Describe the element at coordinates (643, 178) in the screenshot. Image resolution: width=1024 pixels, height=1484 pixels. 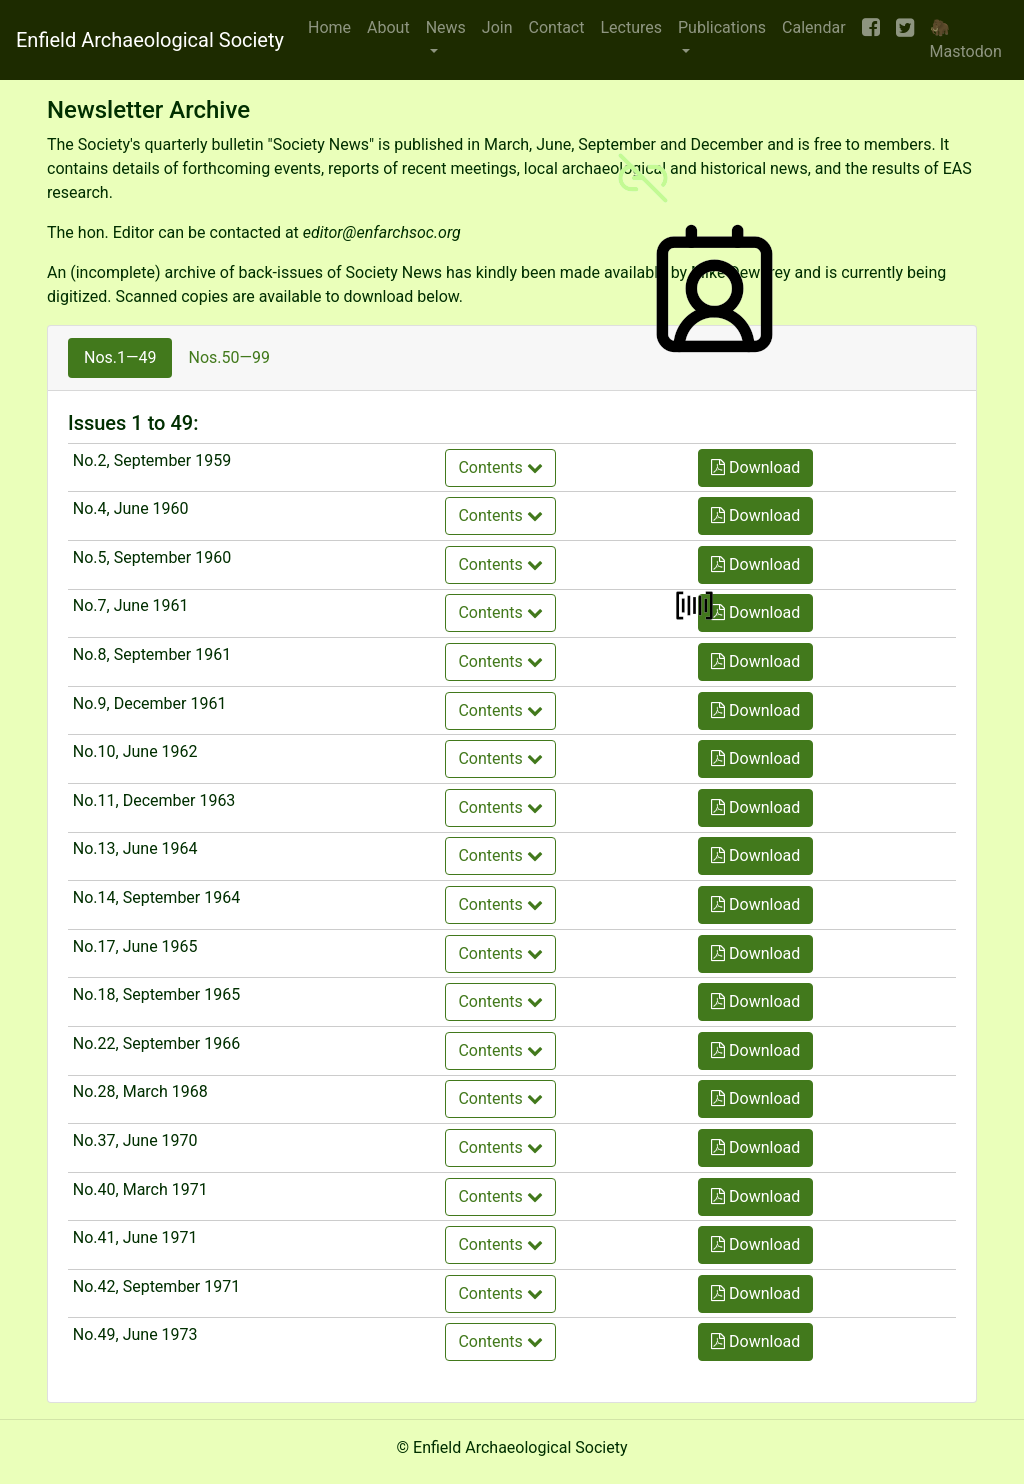
I see `unlink or disconnect items` at that location.